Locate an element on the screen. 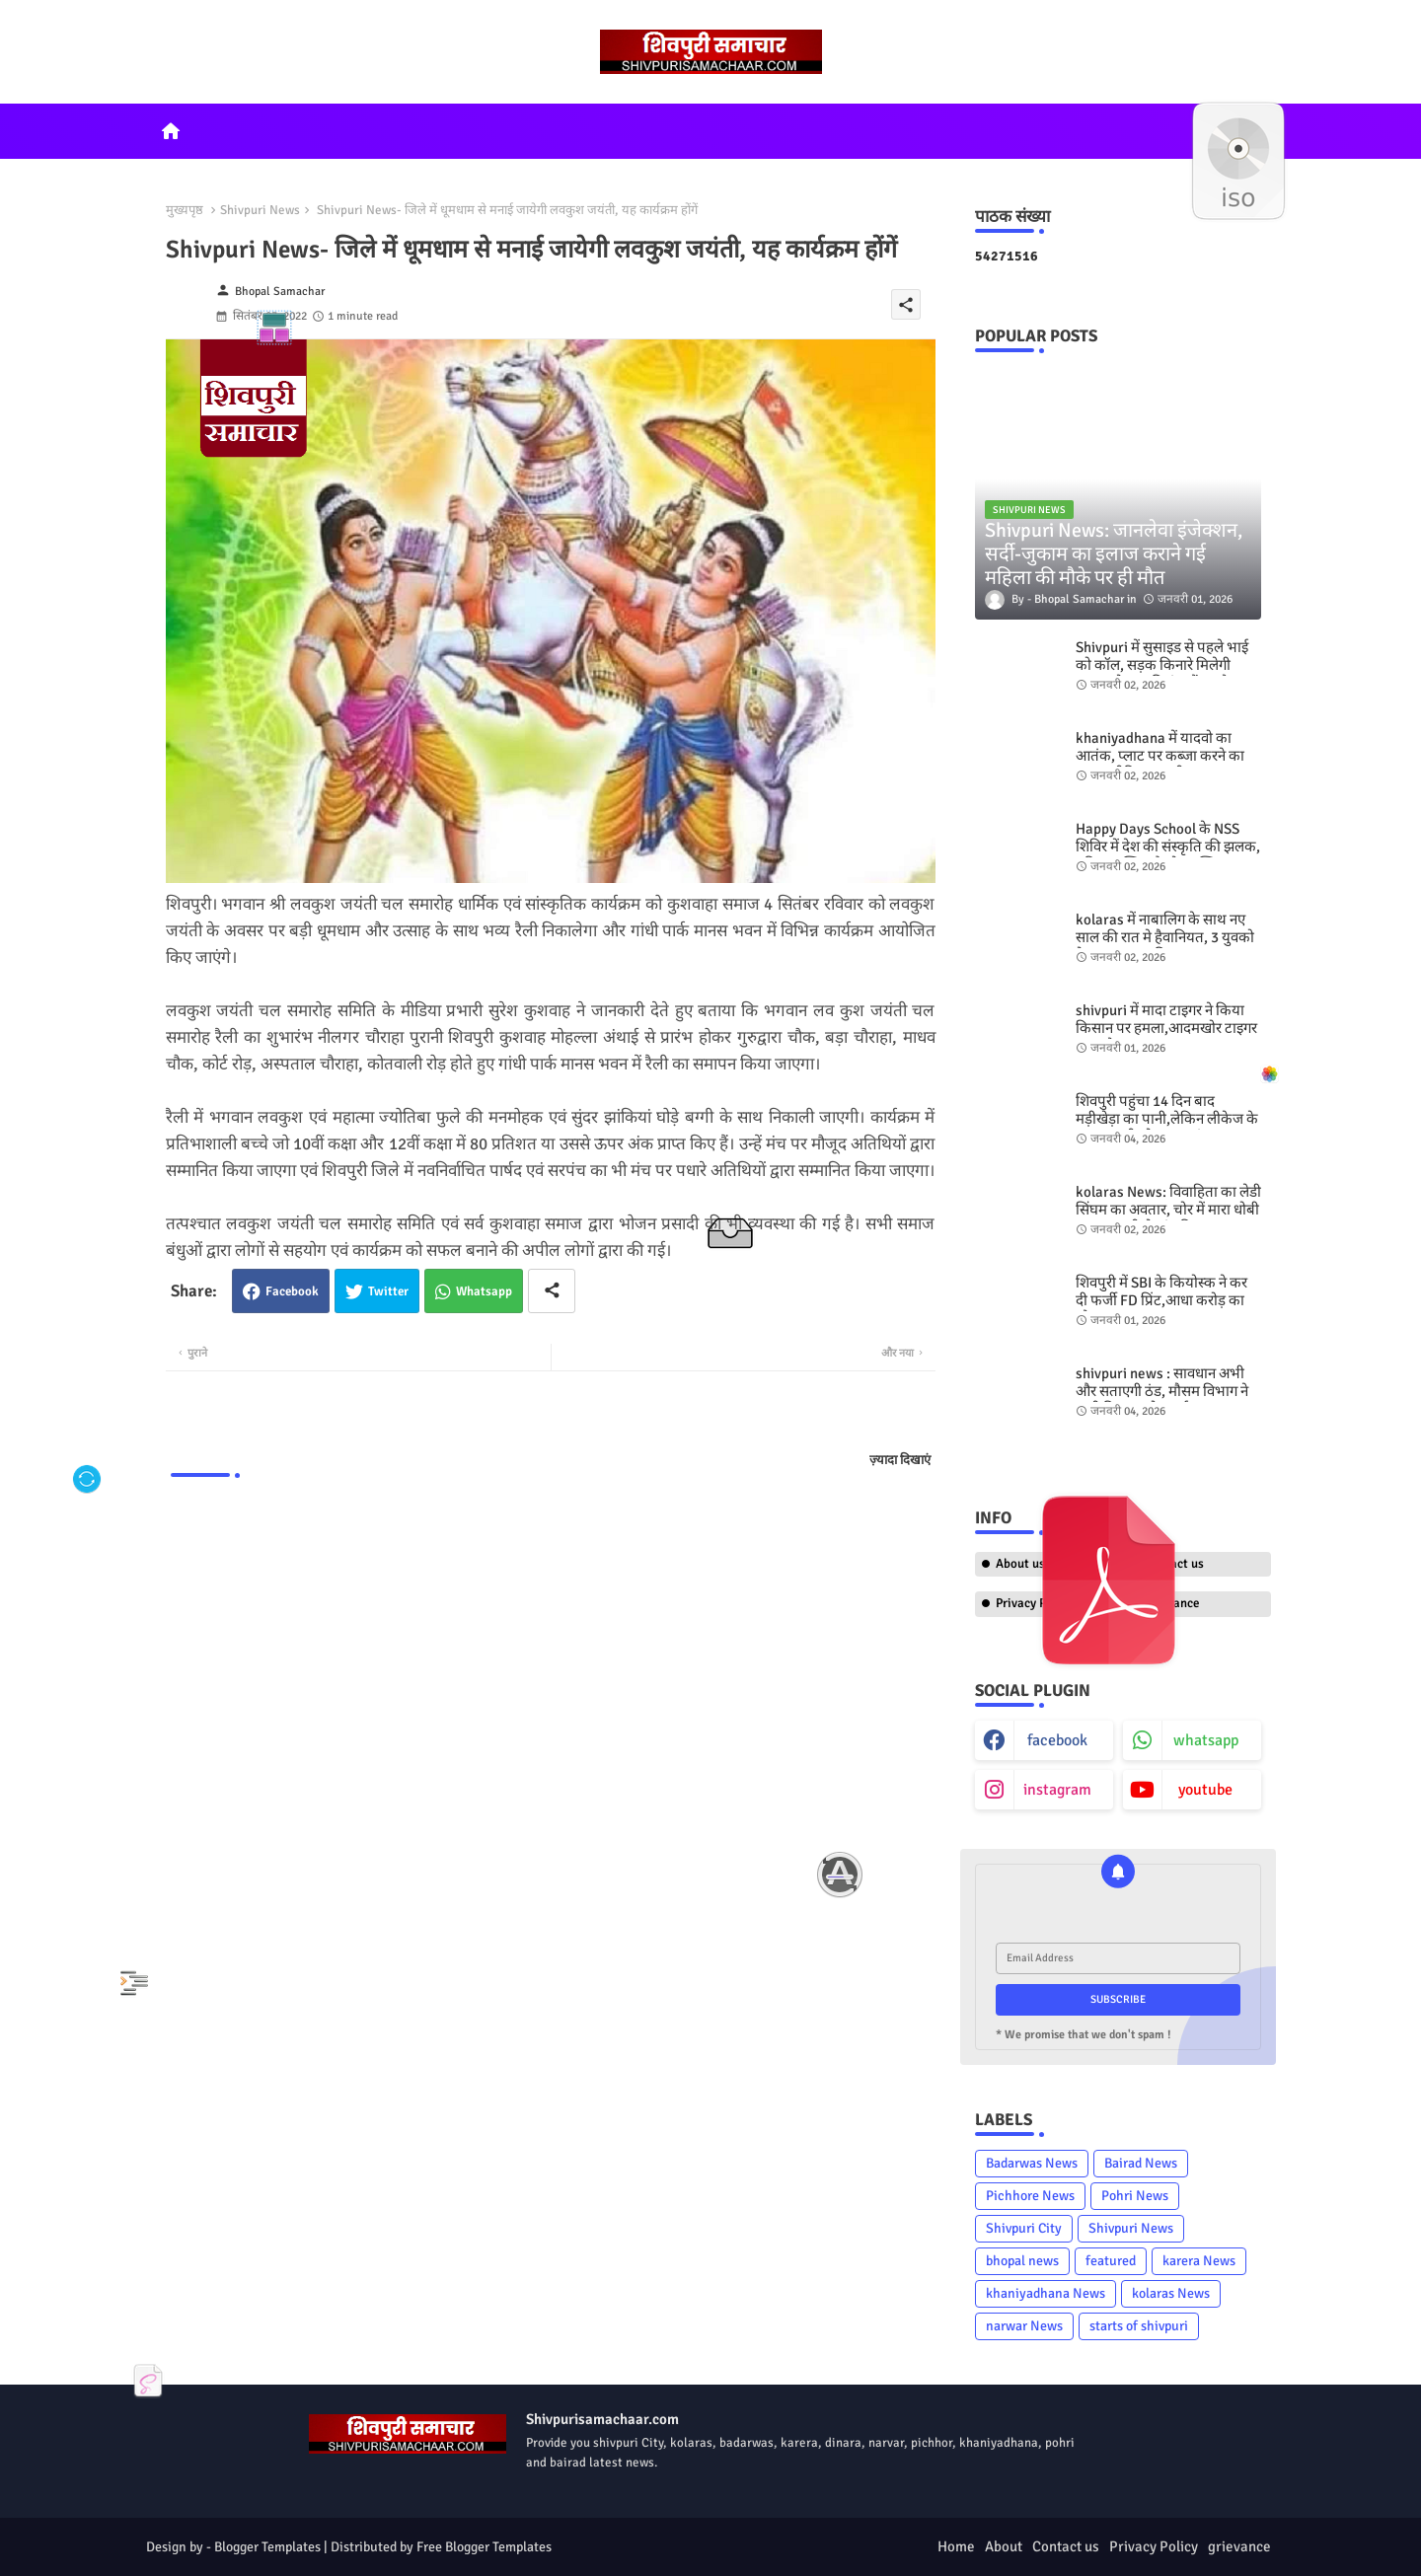 The image size is (1421, 2576). a compressed PDF document file is located at coordinates (1108, 1580).